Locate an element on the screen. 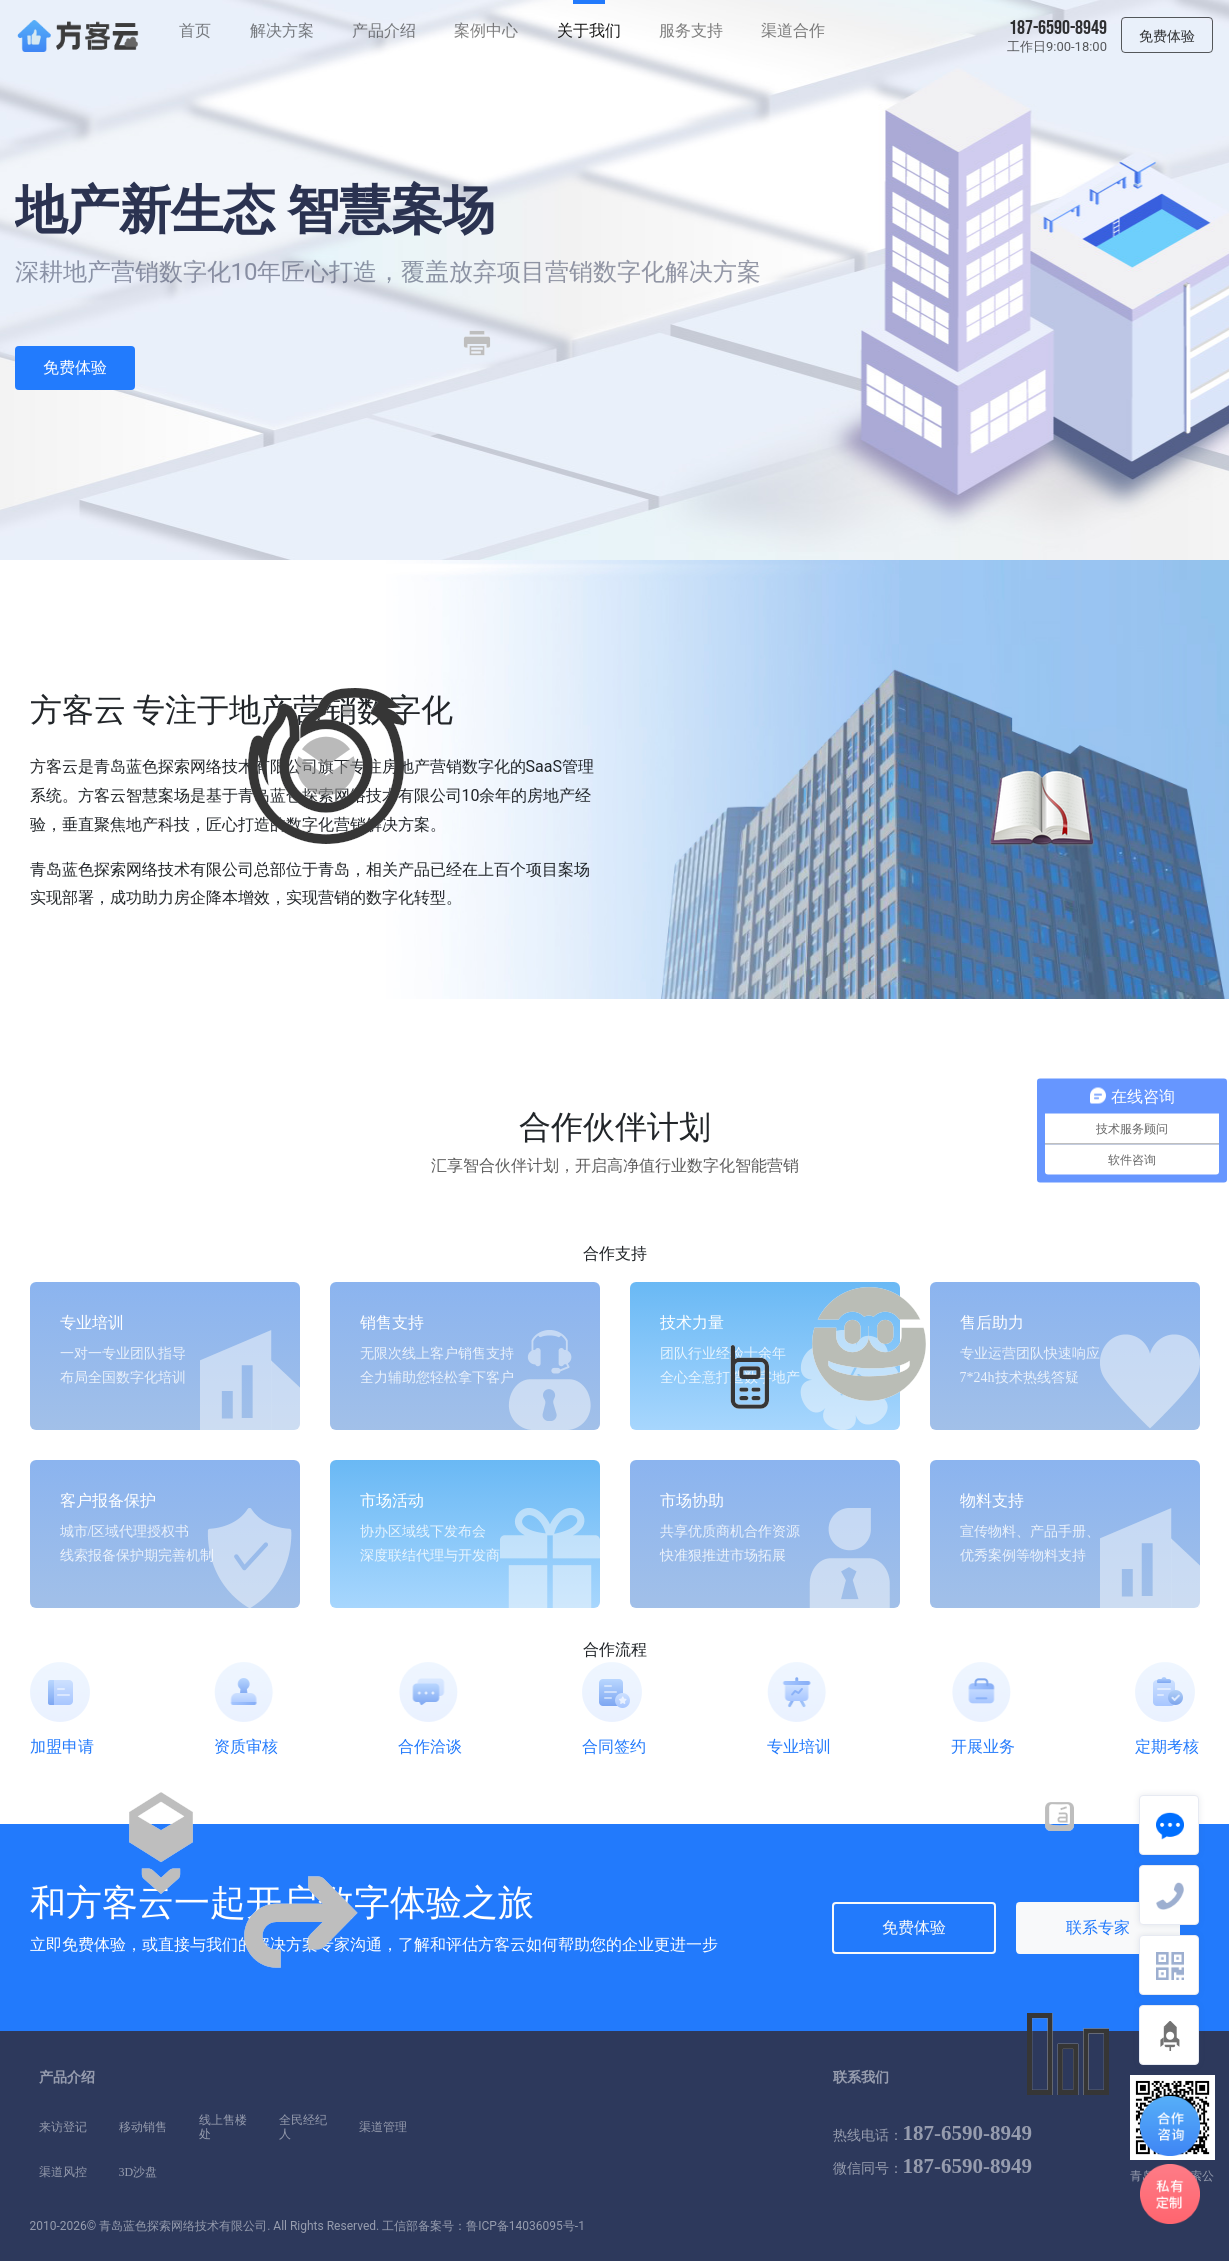 This screenshot has width=1229, height=2261. view statistics or analytics is located at coordinates (1068, 2054).